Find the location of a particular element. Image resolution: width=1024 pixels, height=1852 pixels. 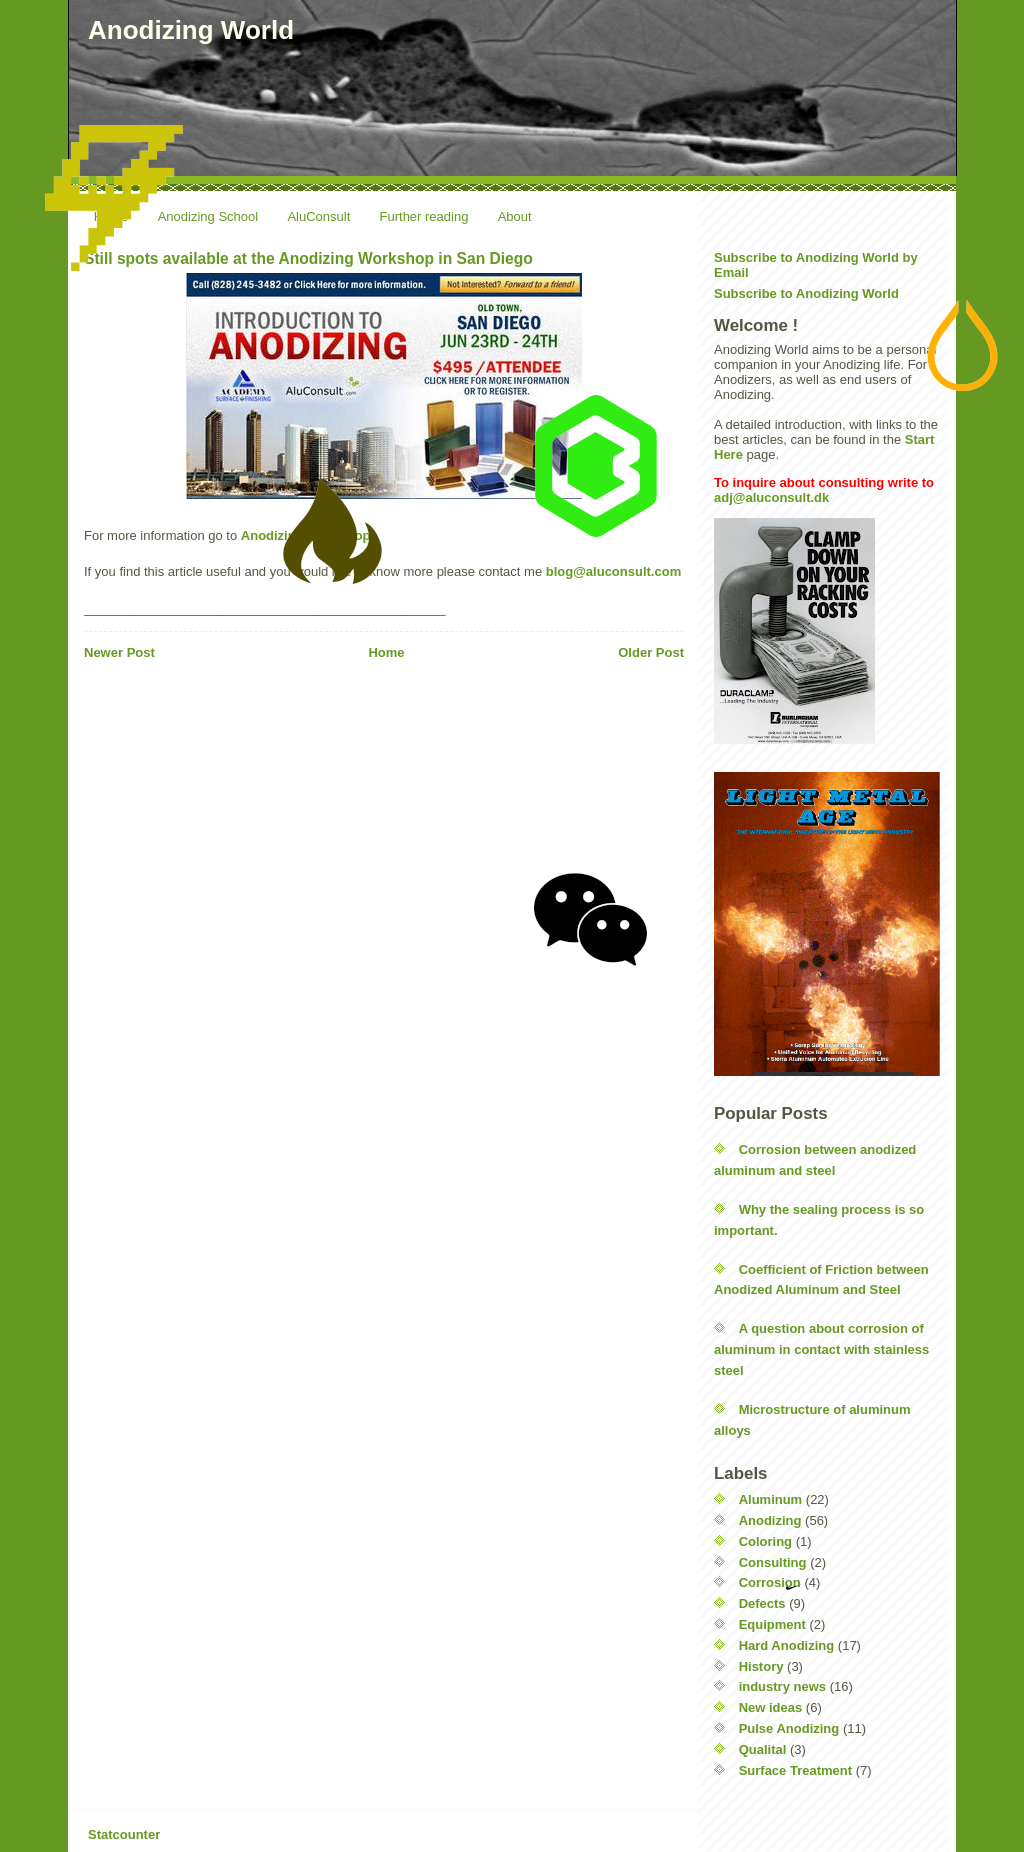

hyprland window manager logo is located at coordinates (962, 345).